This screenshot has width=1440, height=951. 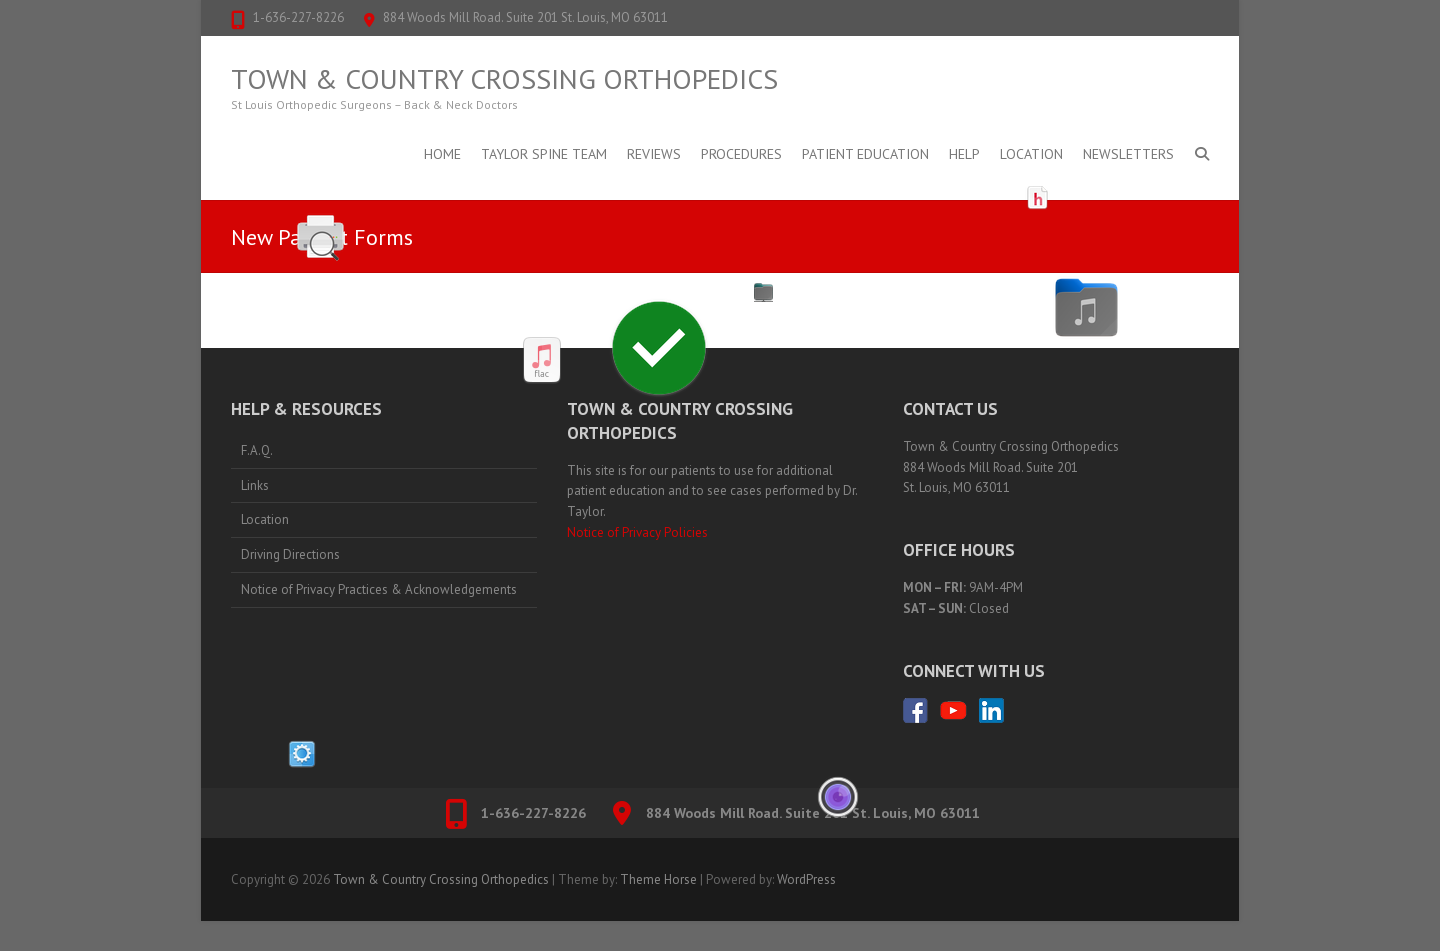 I want to click on open your music folder, so click(x=1086, y=307).